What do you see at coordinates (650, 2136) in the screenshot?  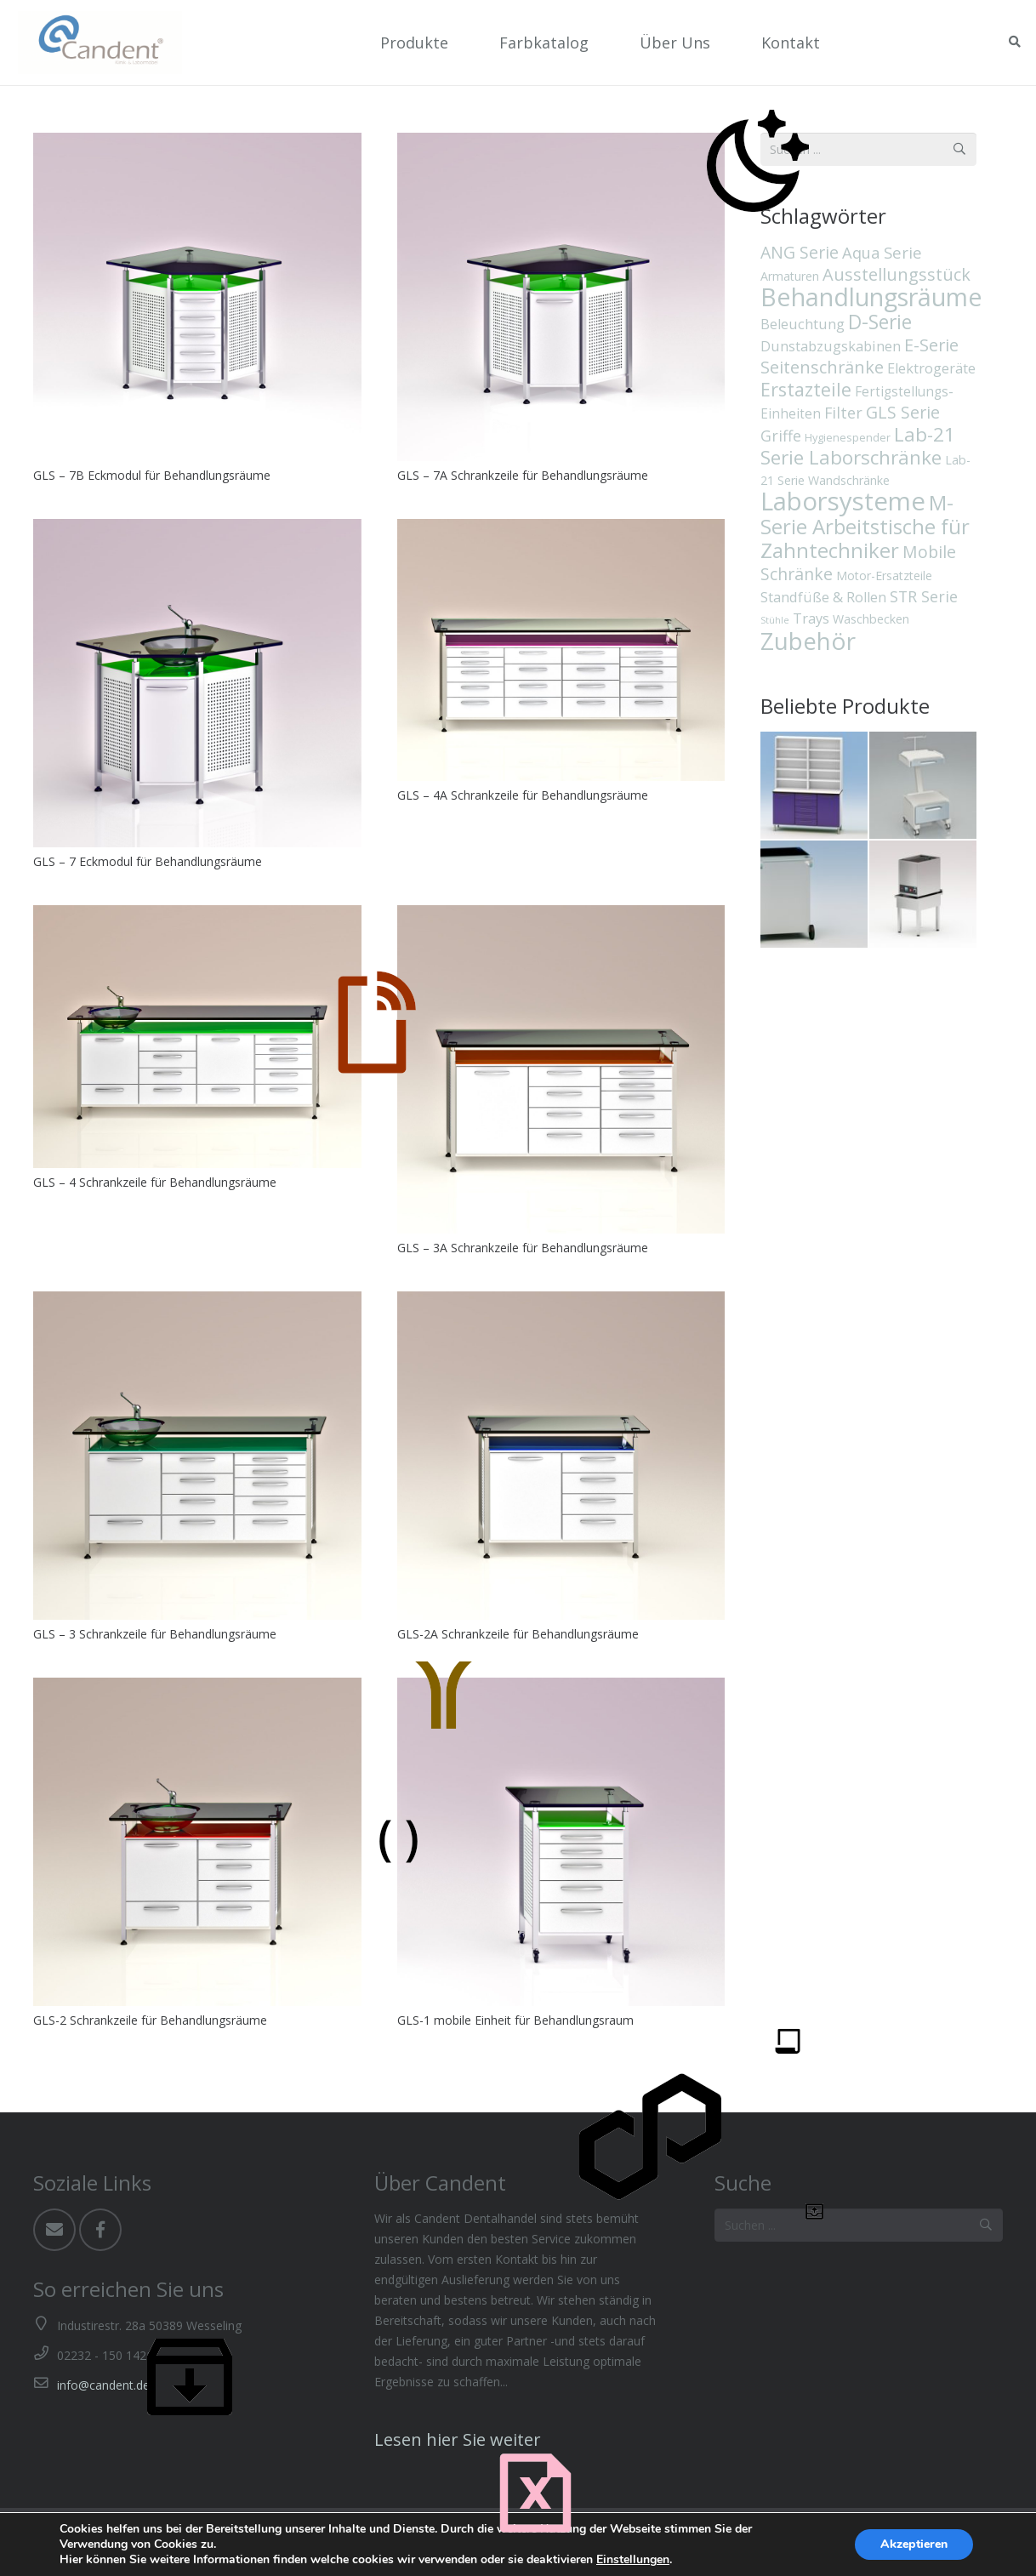 I see `polygon blockchain network logo` at bounding box center [650, 2136].